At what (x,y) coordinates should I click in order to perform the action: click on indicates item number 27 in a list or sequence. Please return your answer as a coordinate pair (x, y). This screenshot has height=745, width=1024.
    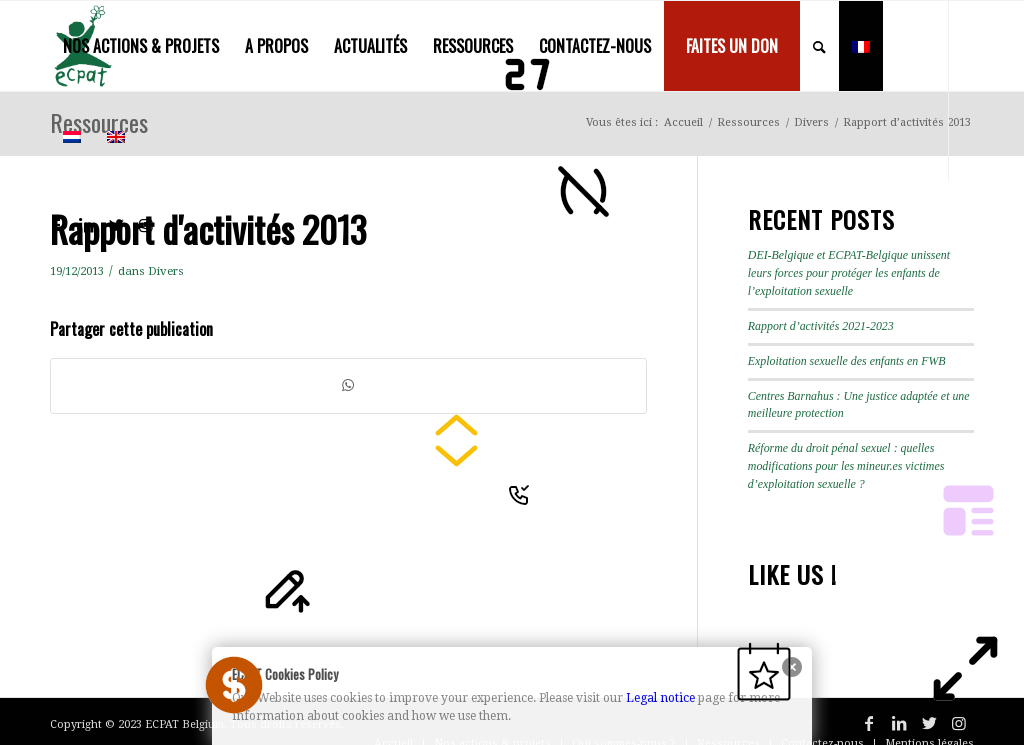
    Looking at the image, I should click on (527, 74).